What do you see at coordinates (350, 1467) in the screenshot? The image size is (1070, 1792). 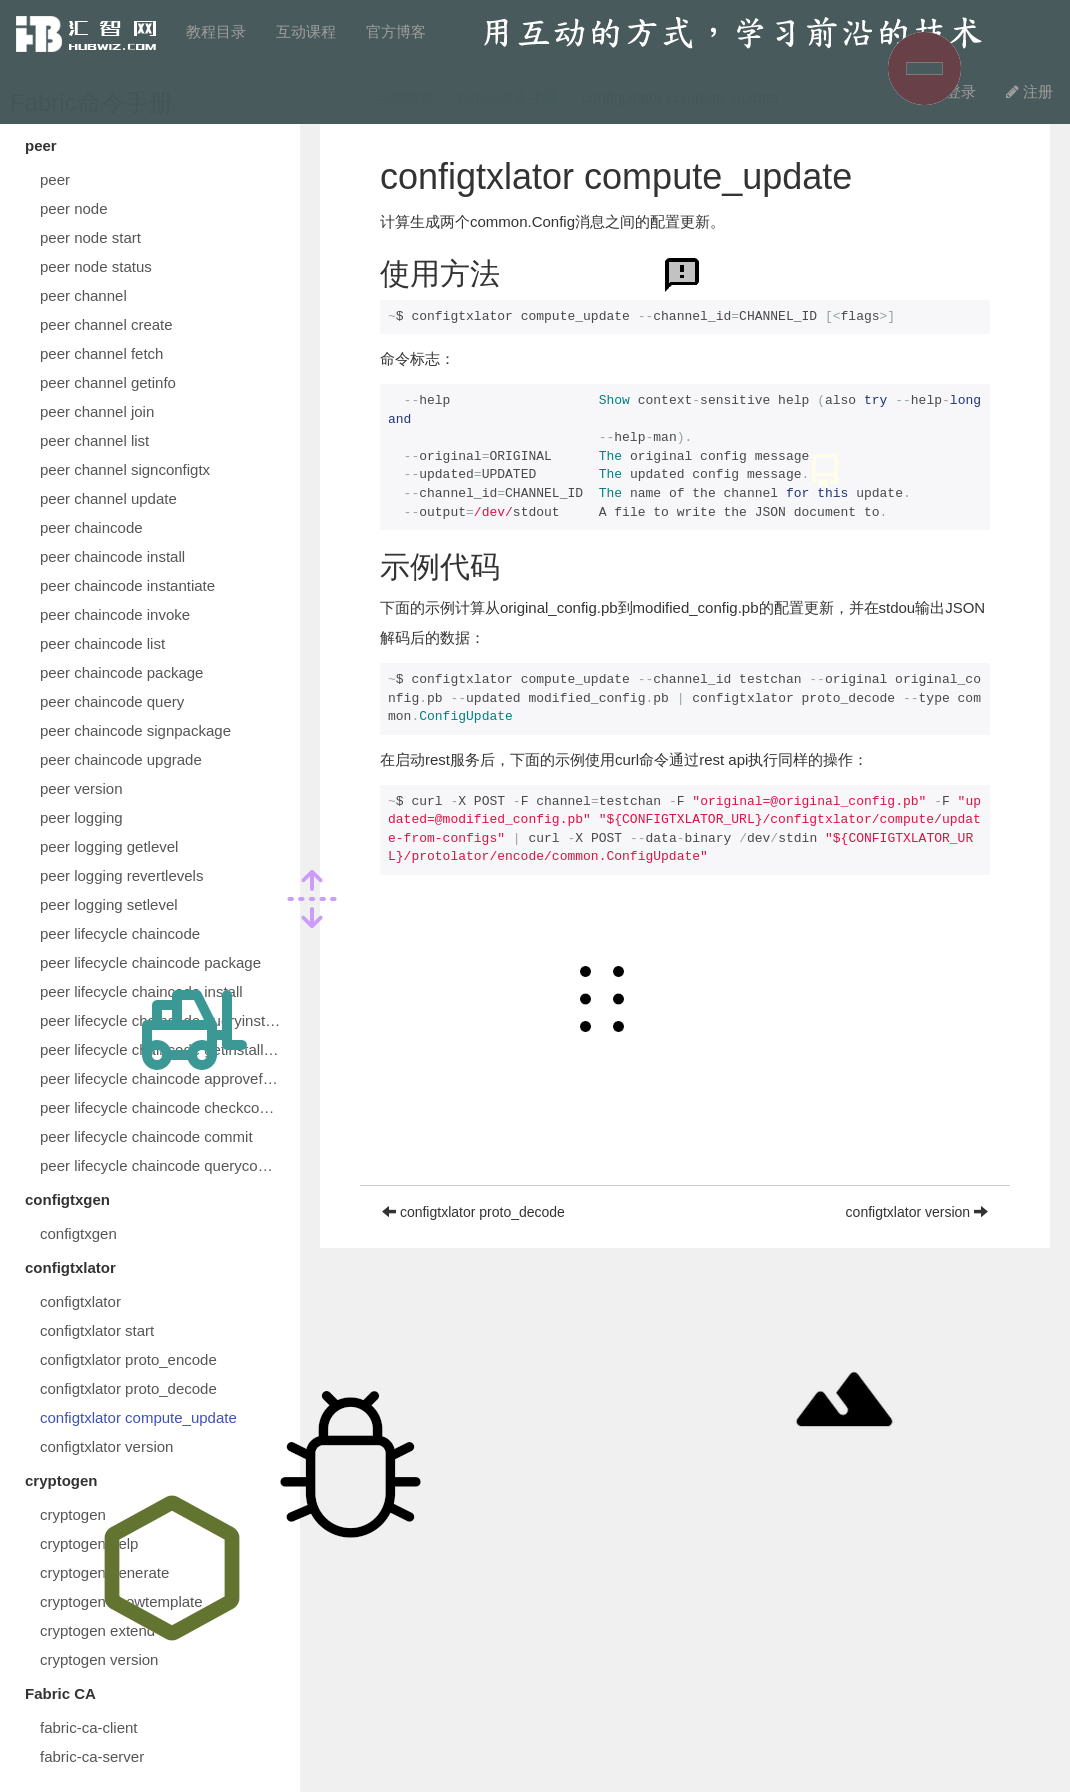 I see `report a bug or issue` at bounding box center [350, 1467].